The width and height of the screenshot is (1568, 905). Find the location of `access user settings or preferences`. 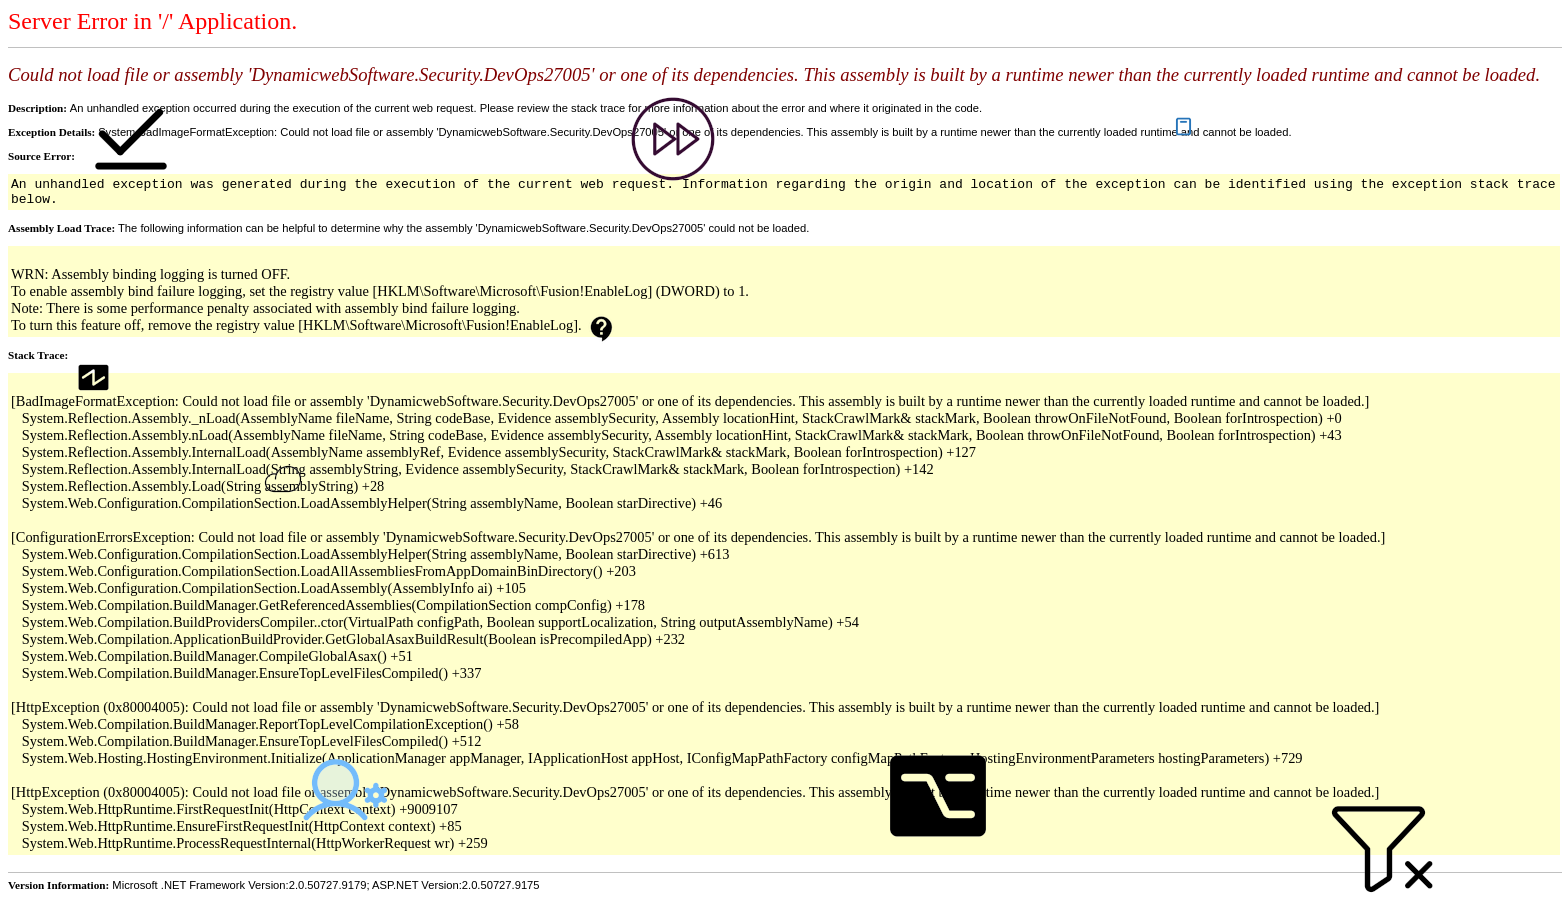

access user settings or preferences is located at coordinates (342, 792).